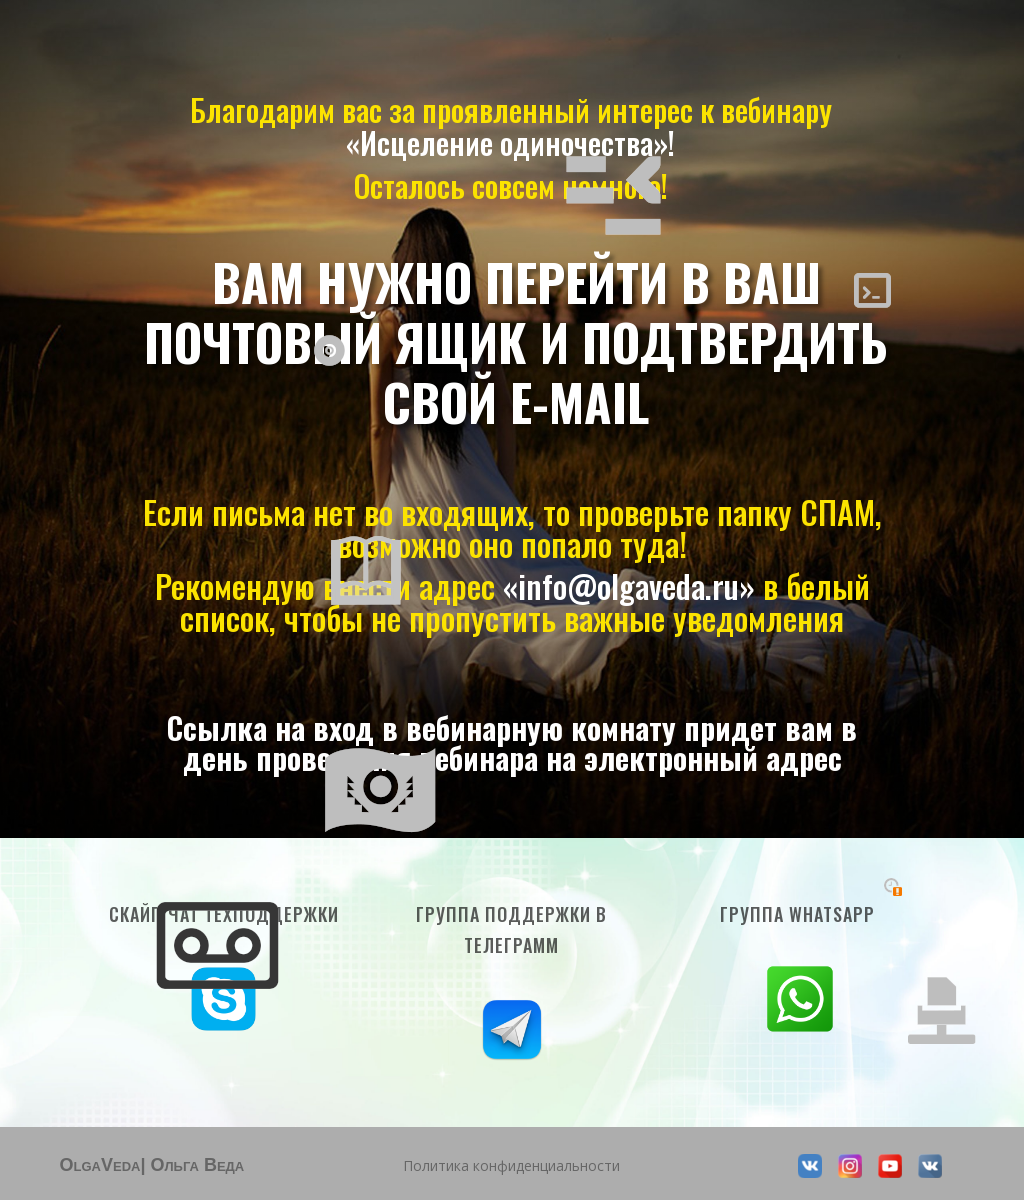 The height and width of the screenshot is (1200, 1024). I want to click on indicates audio tape or cassette media, so click(217, 945).